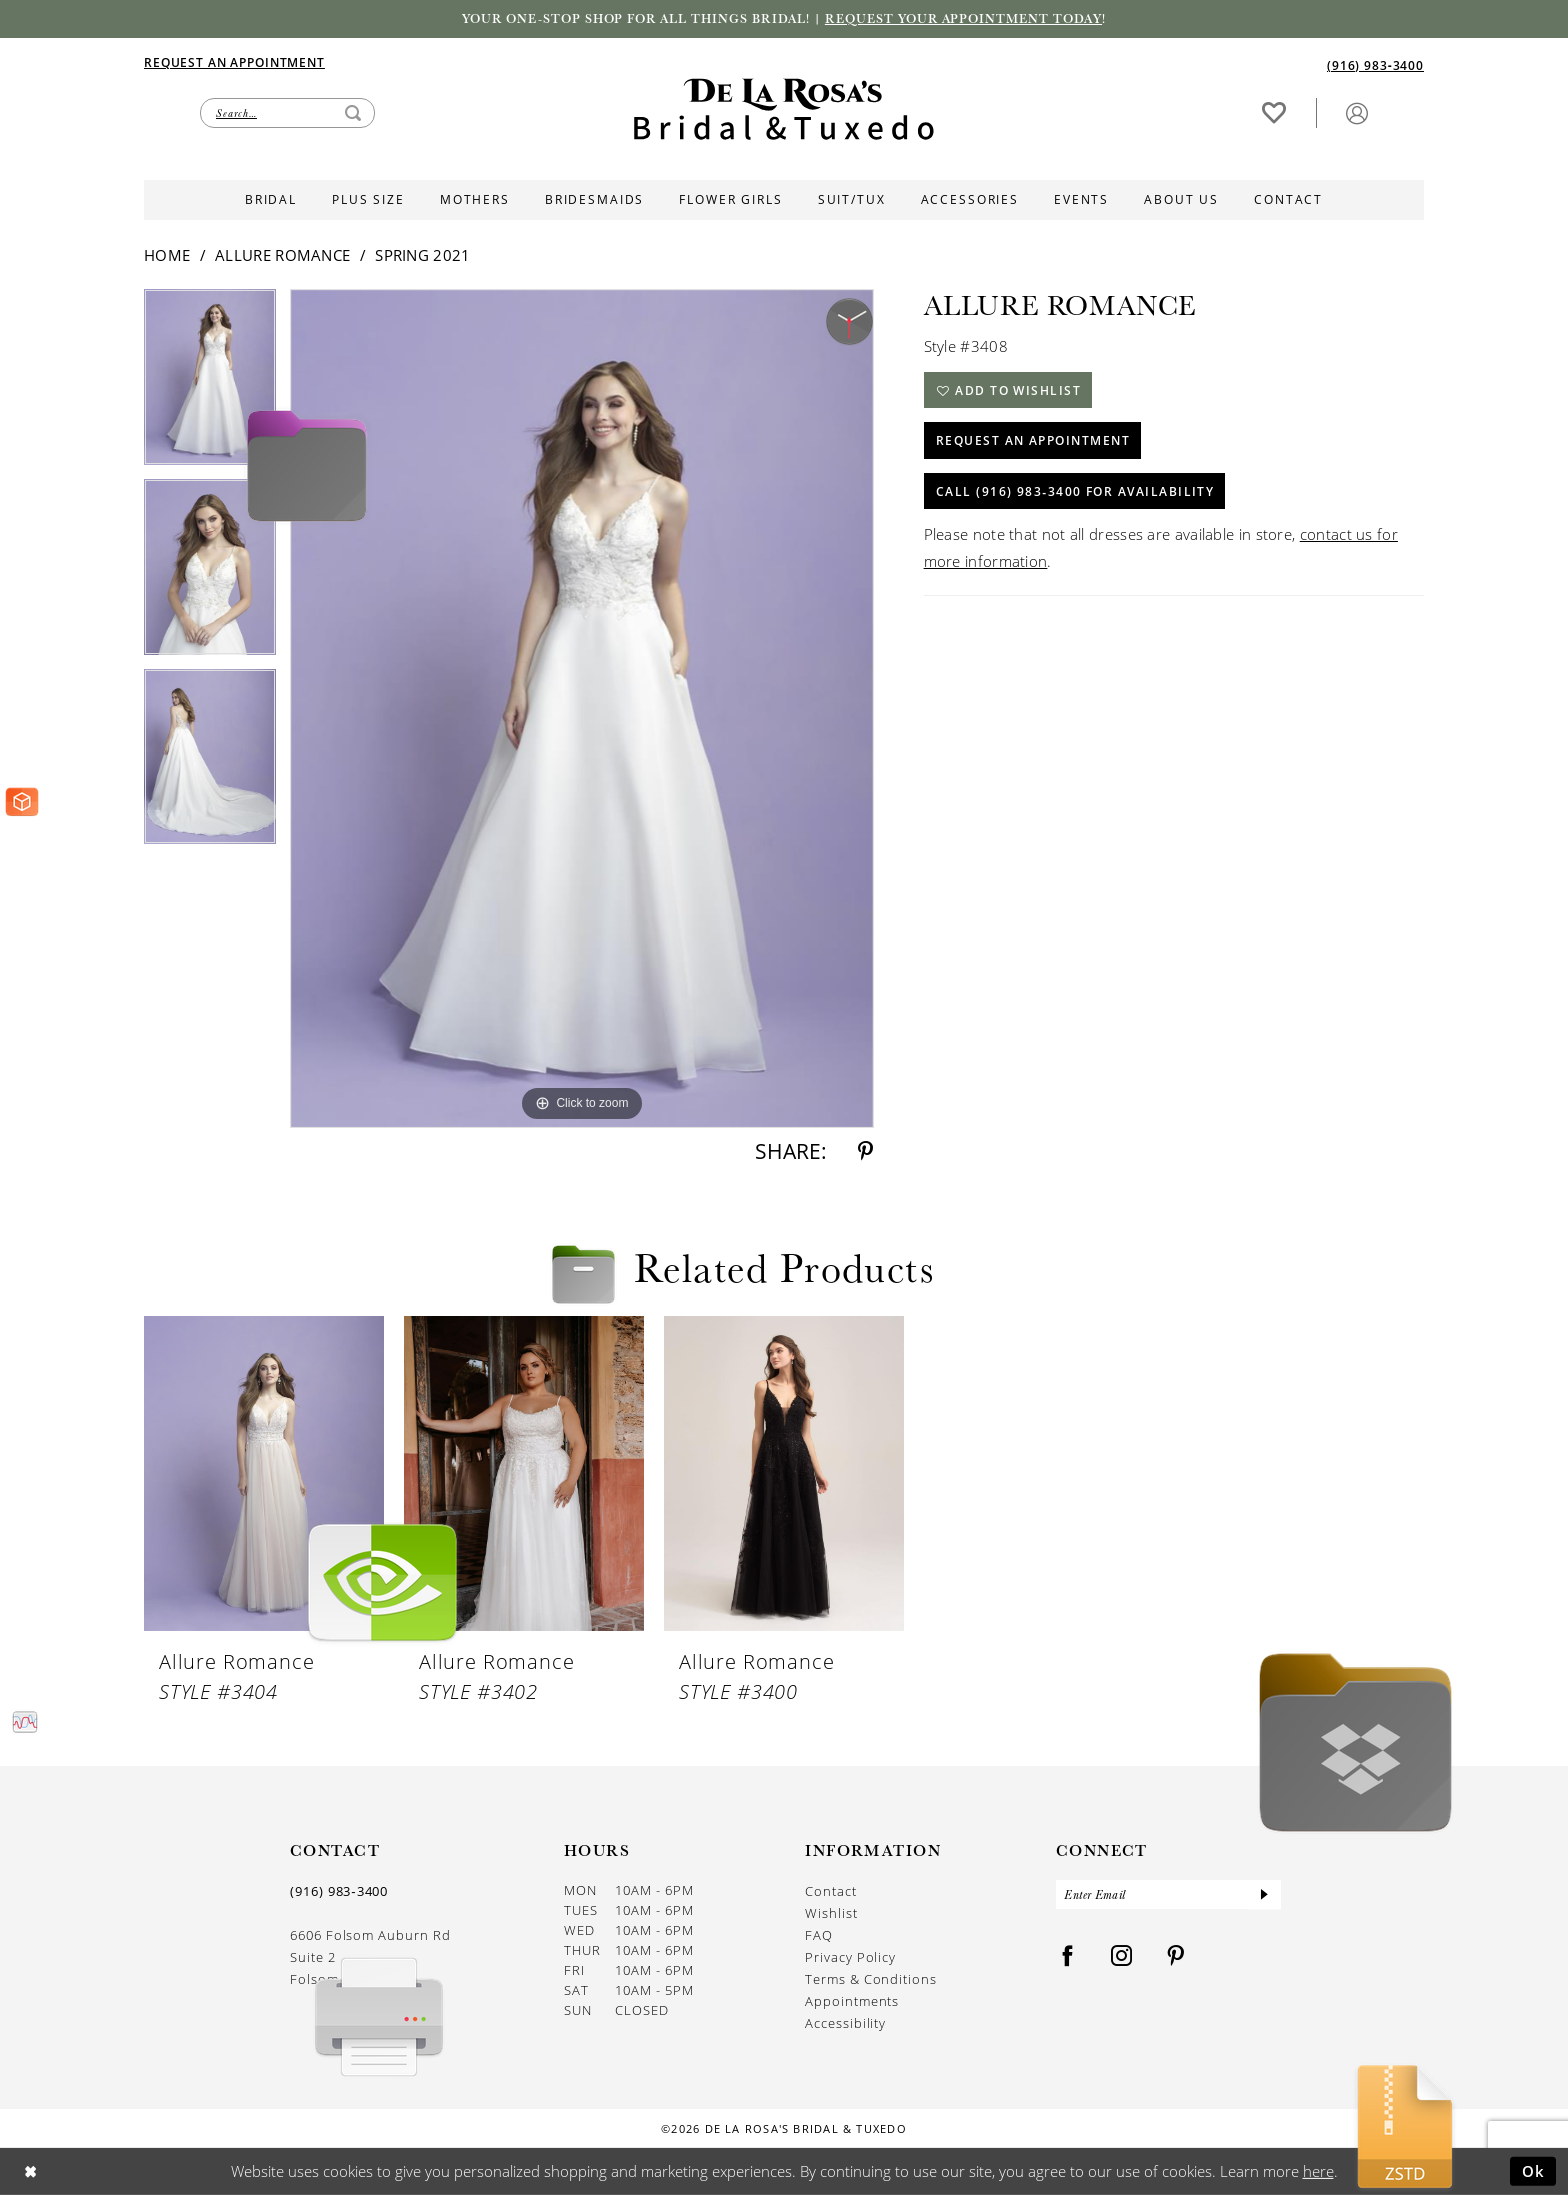 The image size is (1568, 2195). What do you see at coordinates (1405, 2129) in the screenshot?
I see `a zstandard compressed file` at bounding box center [1405, 2129].